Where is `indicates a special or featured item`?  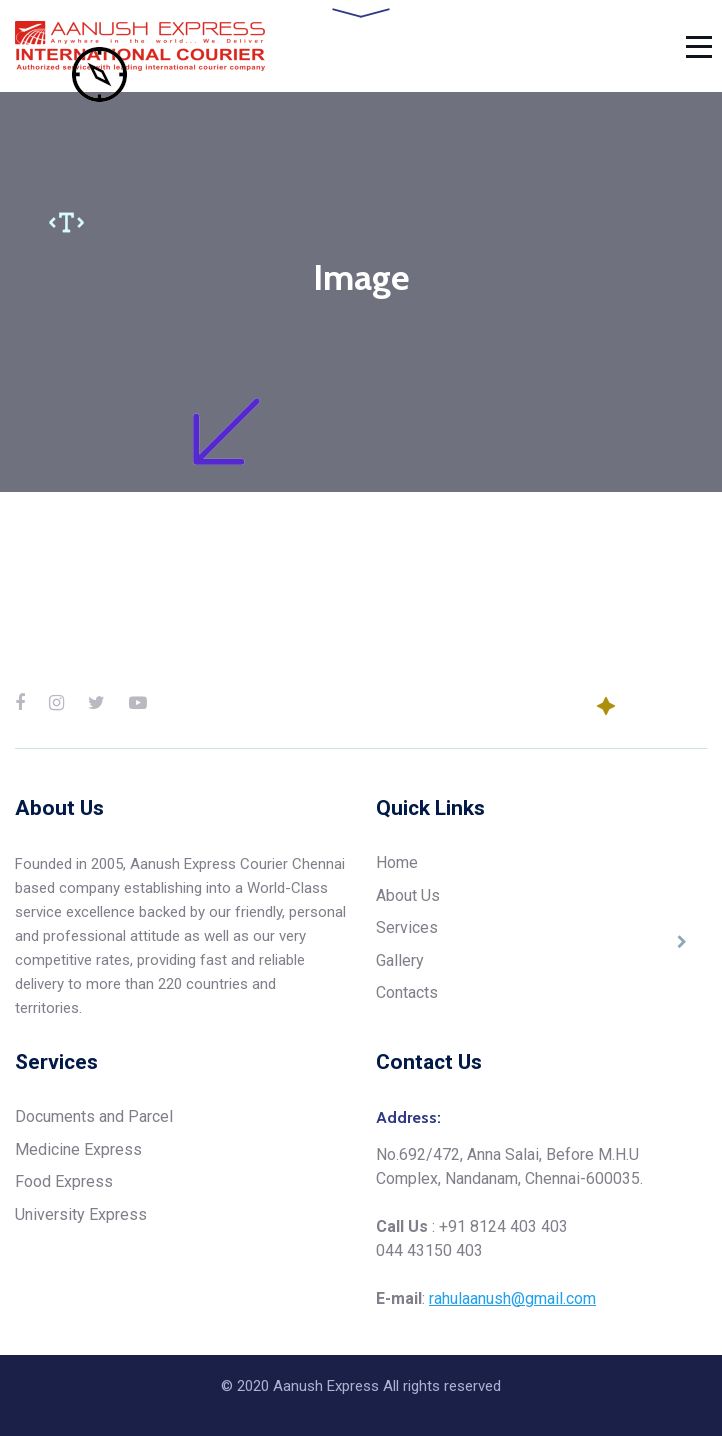
indicates a special or featured item is located at coordinates (606, 706).